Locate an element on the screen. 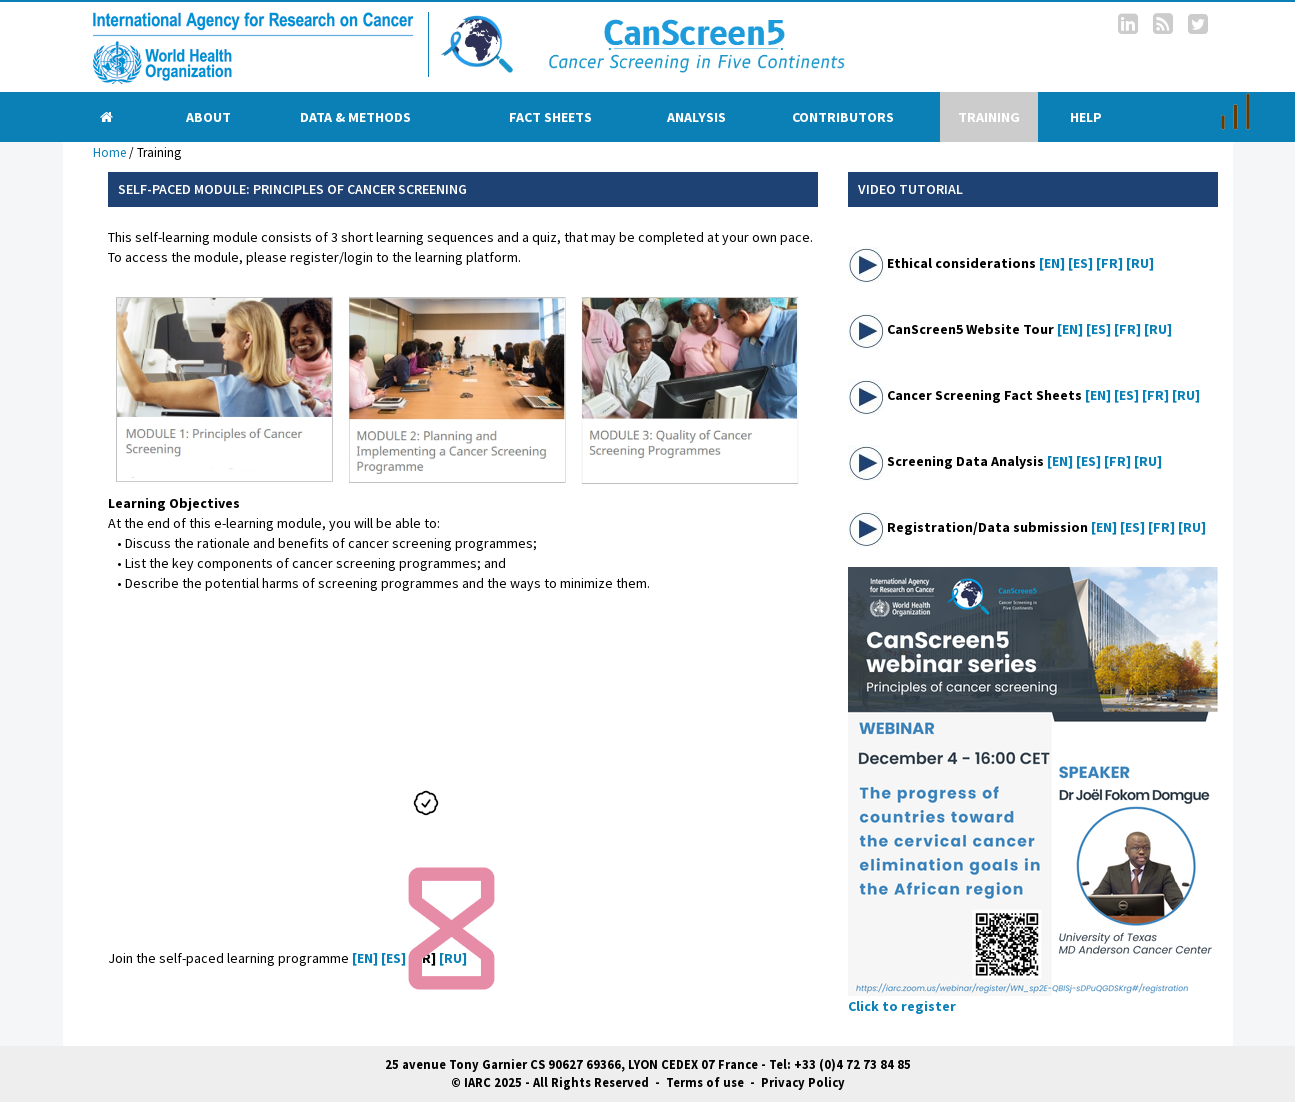 This screenshot has width=1295, height=1102. indicates loading or processing in progress is located at coordinates (451, 928).